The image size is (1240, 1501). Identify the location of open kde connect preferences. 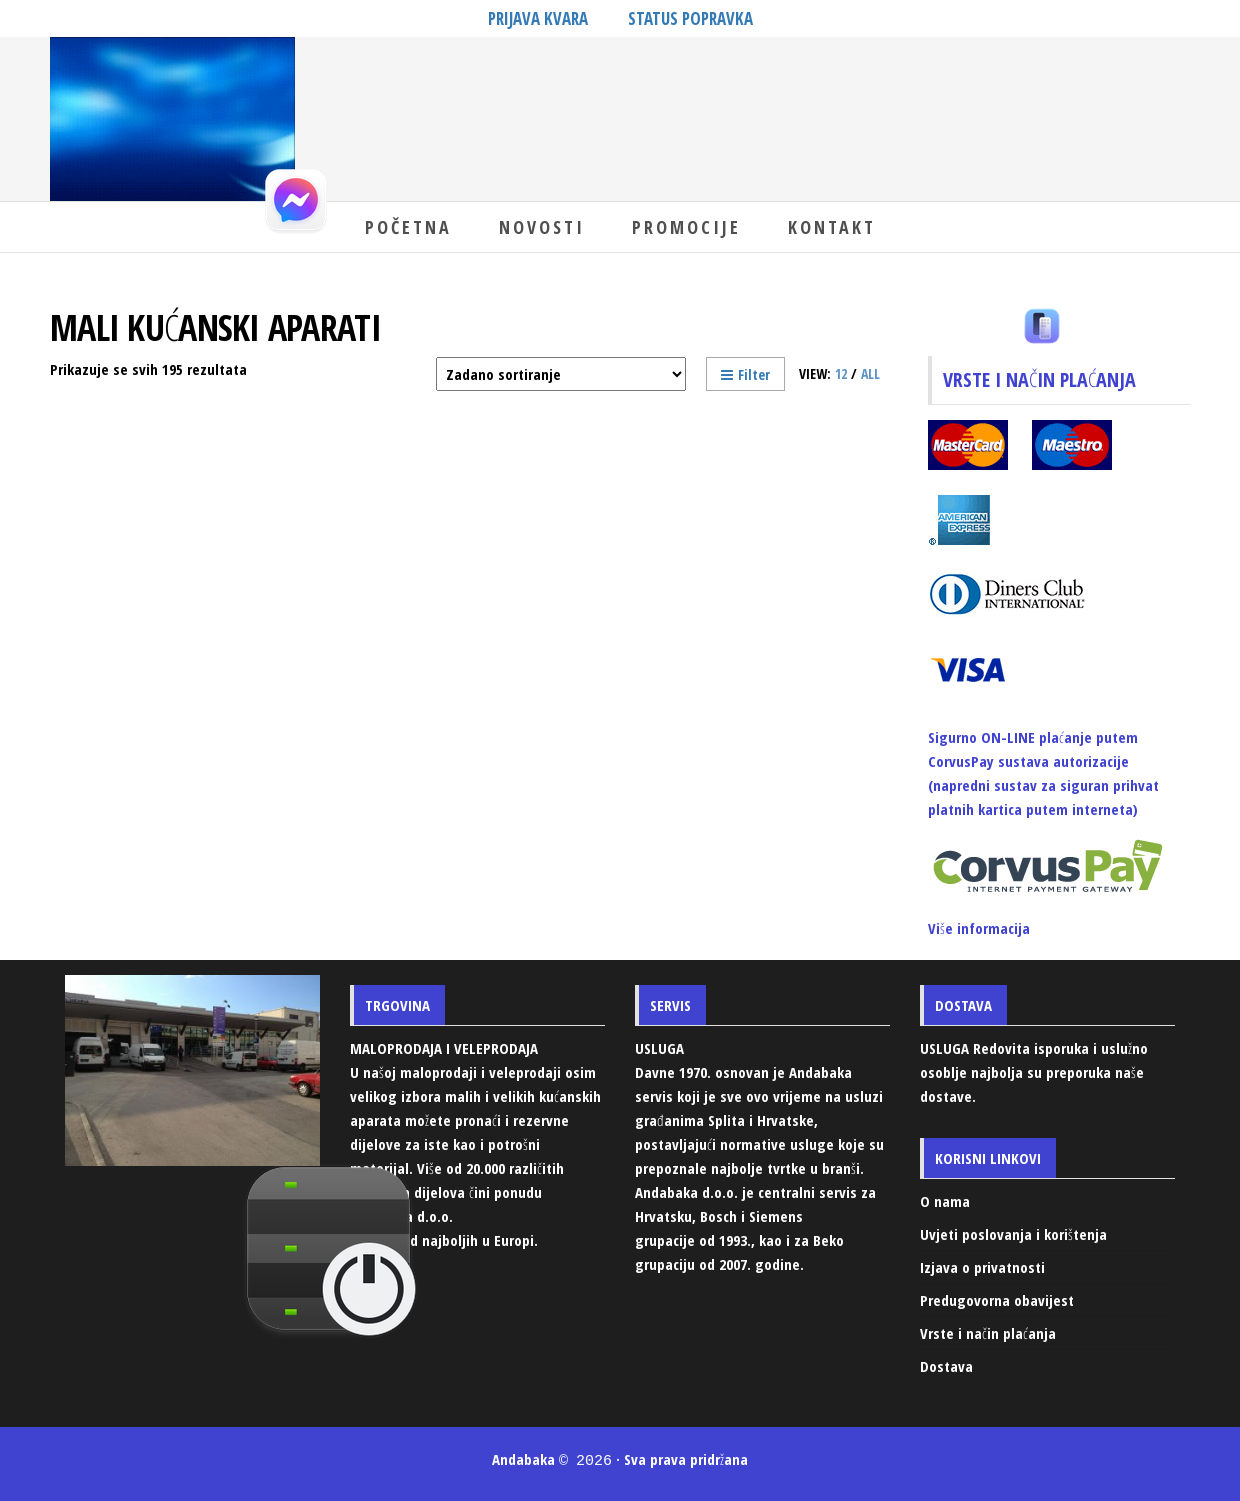
(1042, 326).